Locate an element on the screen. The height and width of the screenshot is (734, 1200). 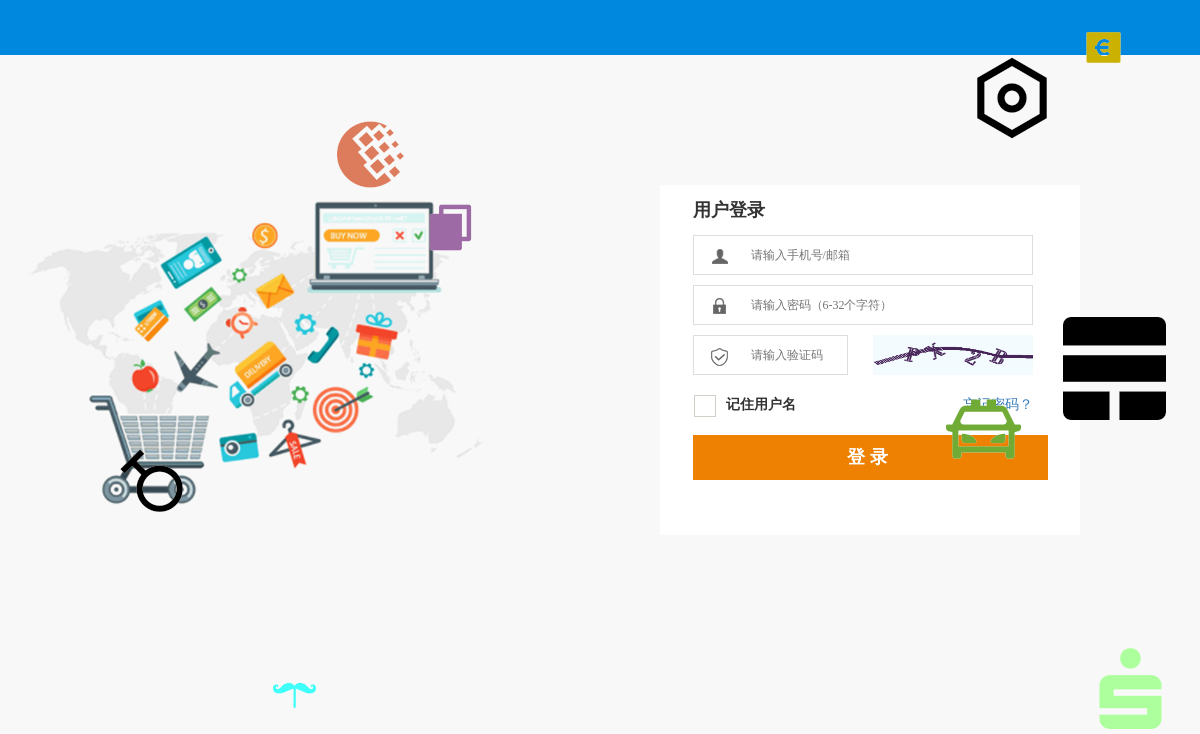
indicates transgender or travesti gender identity is located at coordinates (155, 481).